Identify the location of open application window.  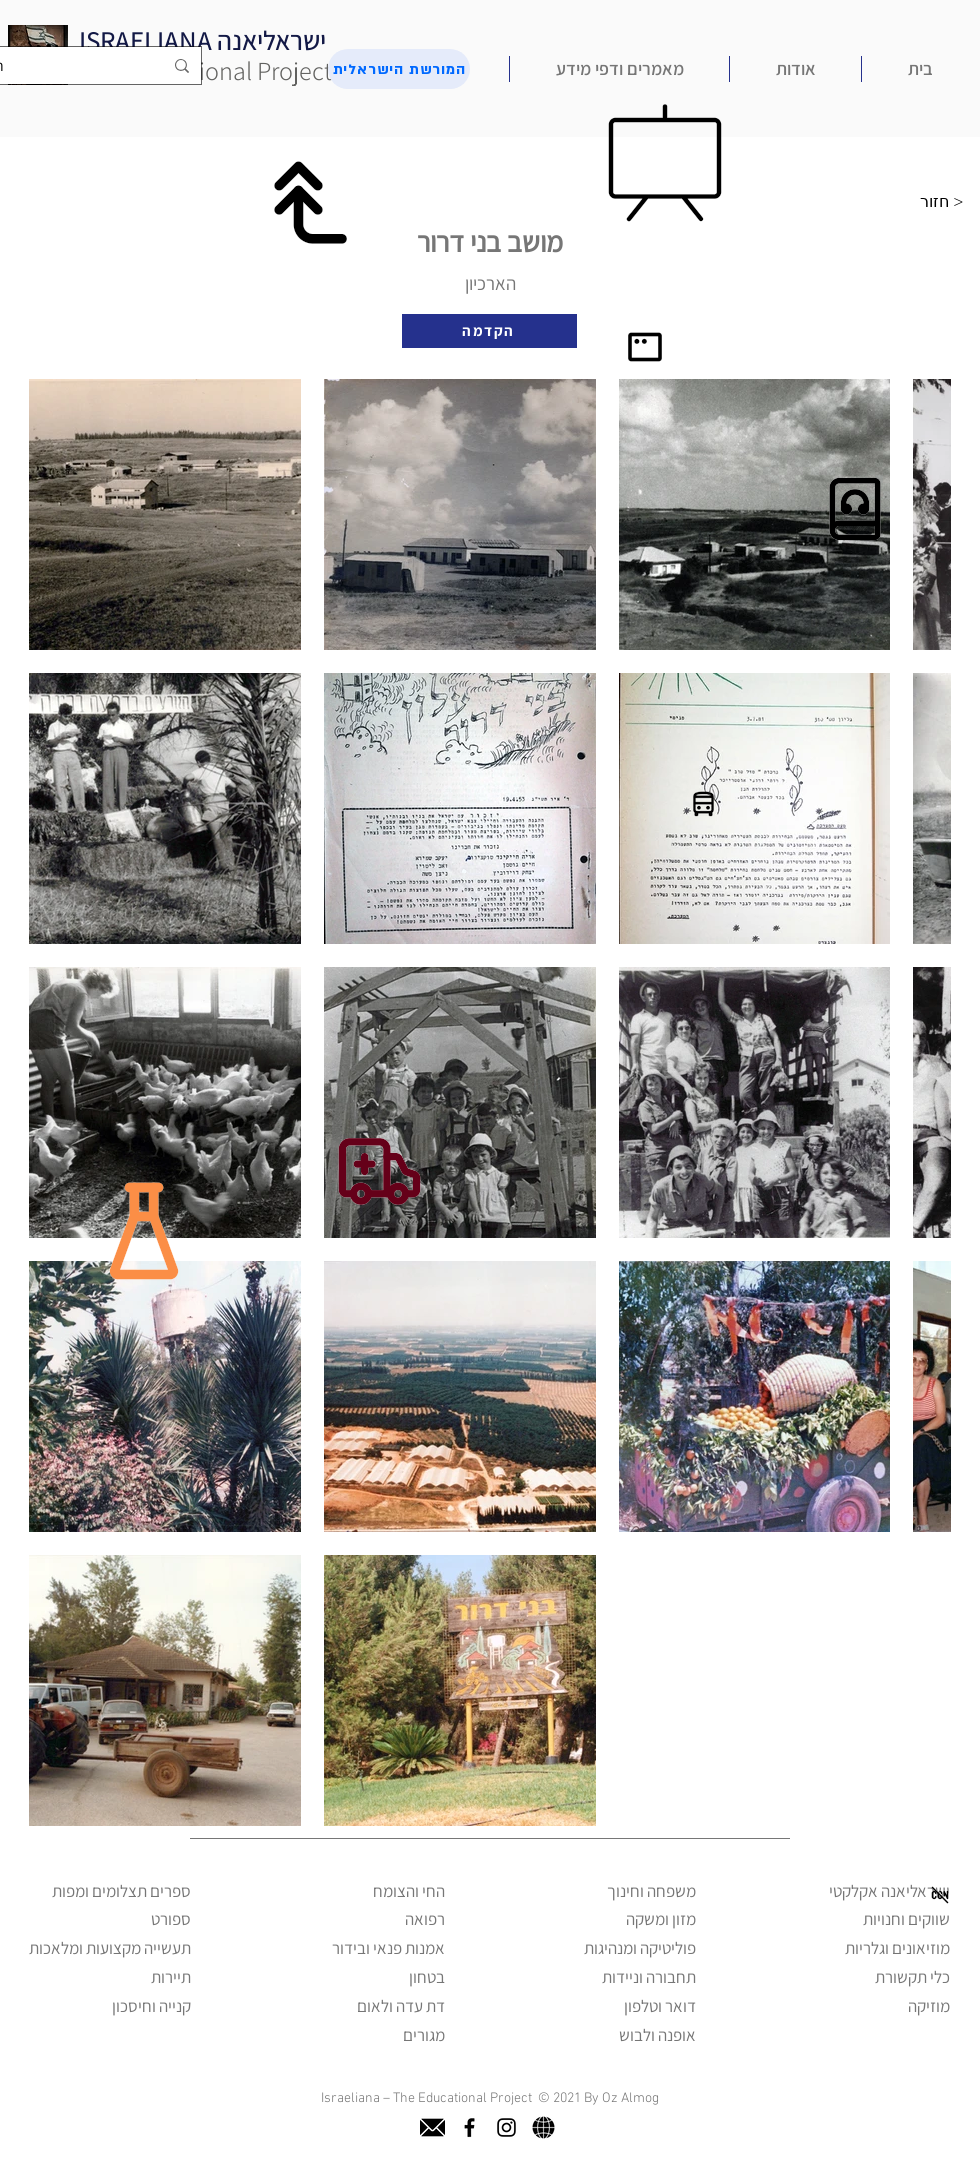
(645, 347).